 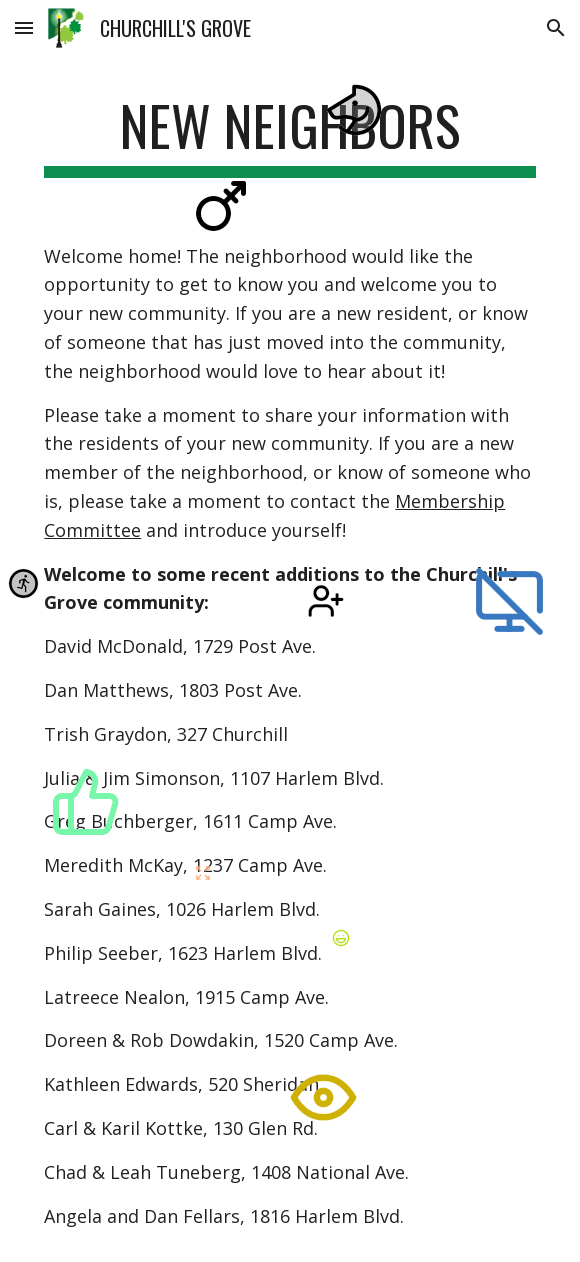 What do you see at coordinates (203, 873) in the screenshot?
I see `expand to fullscreen mode` at bounding box center [203, 873].